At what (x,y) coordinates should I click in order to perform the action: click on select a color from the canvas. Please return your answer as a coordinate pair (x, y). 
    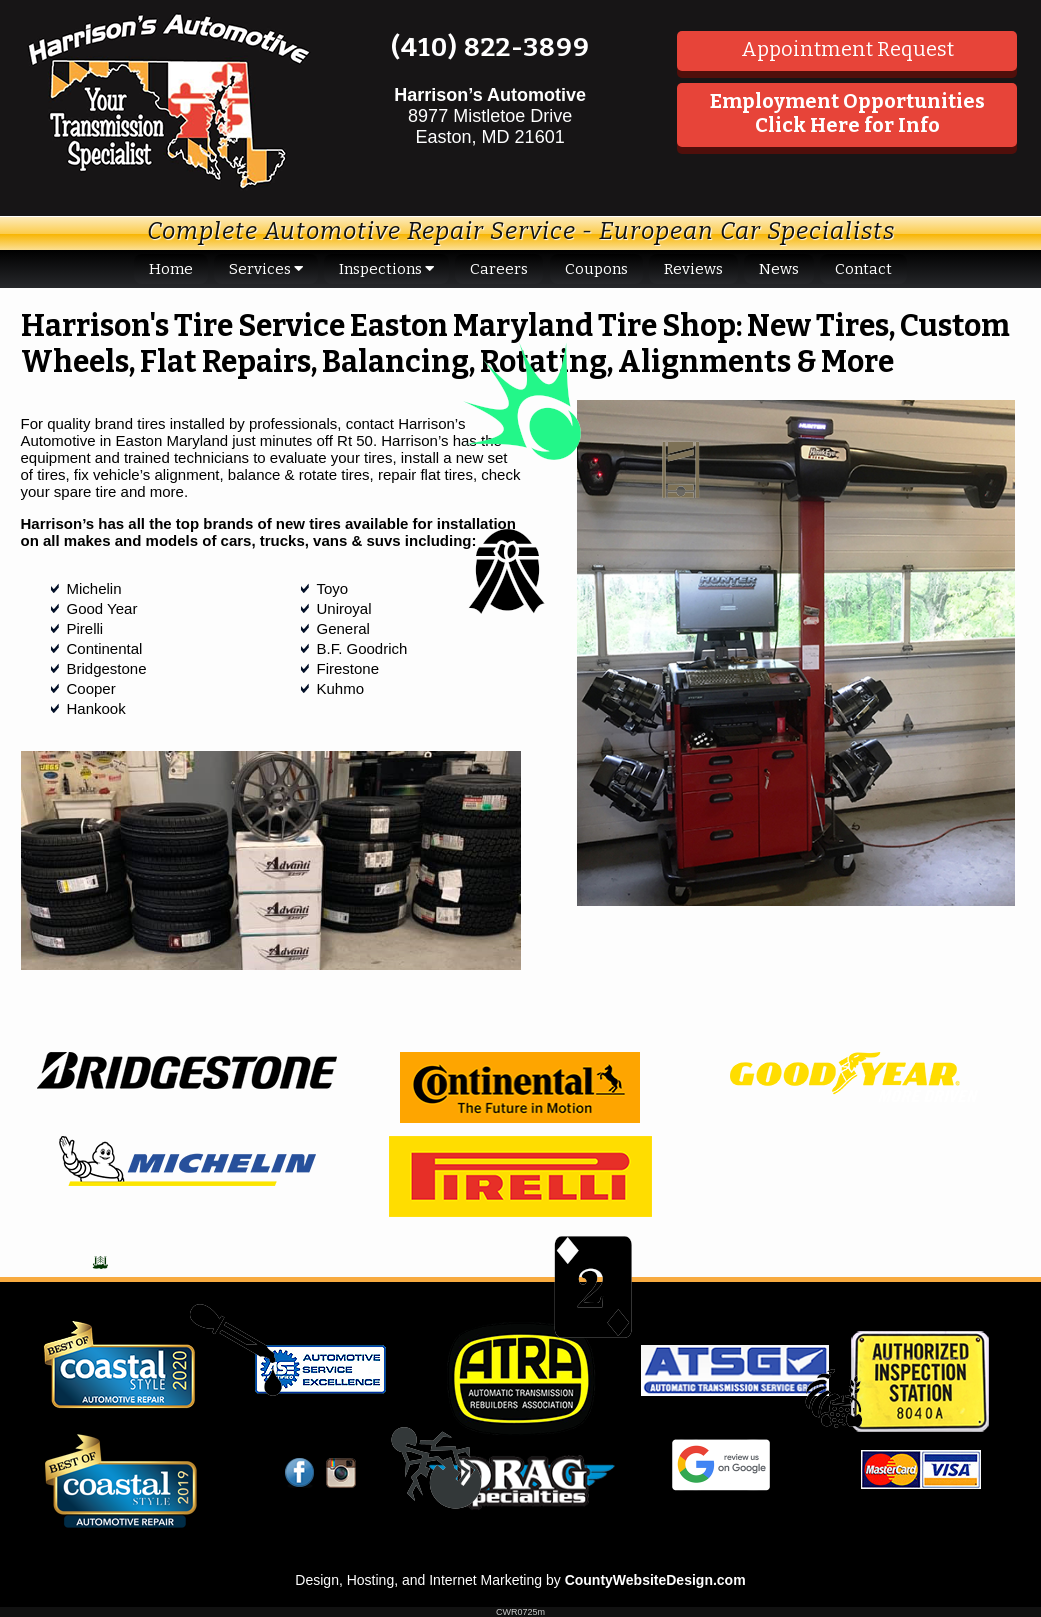
    Looking at the image, I should click on (235, 1349).